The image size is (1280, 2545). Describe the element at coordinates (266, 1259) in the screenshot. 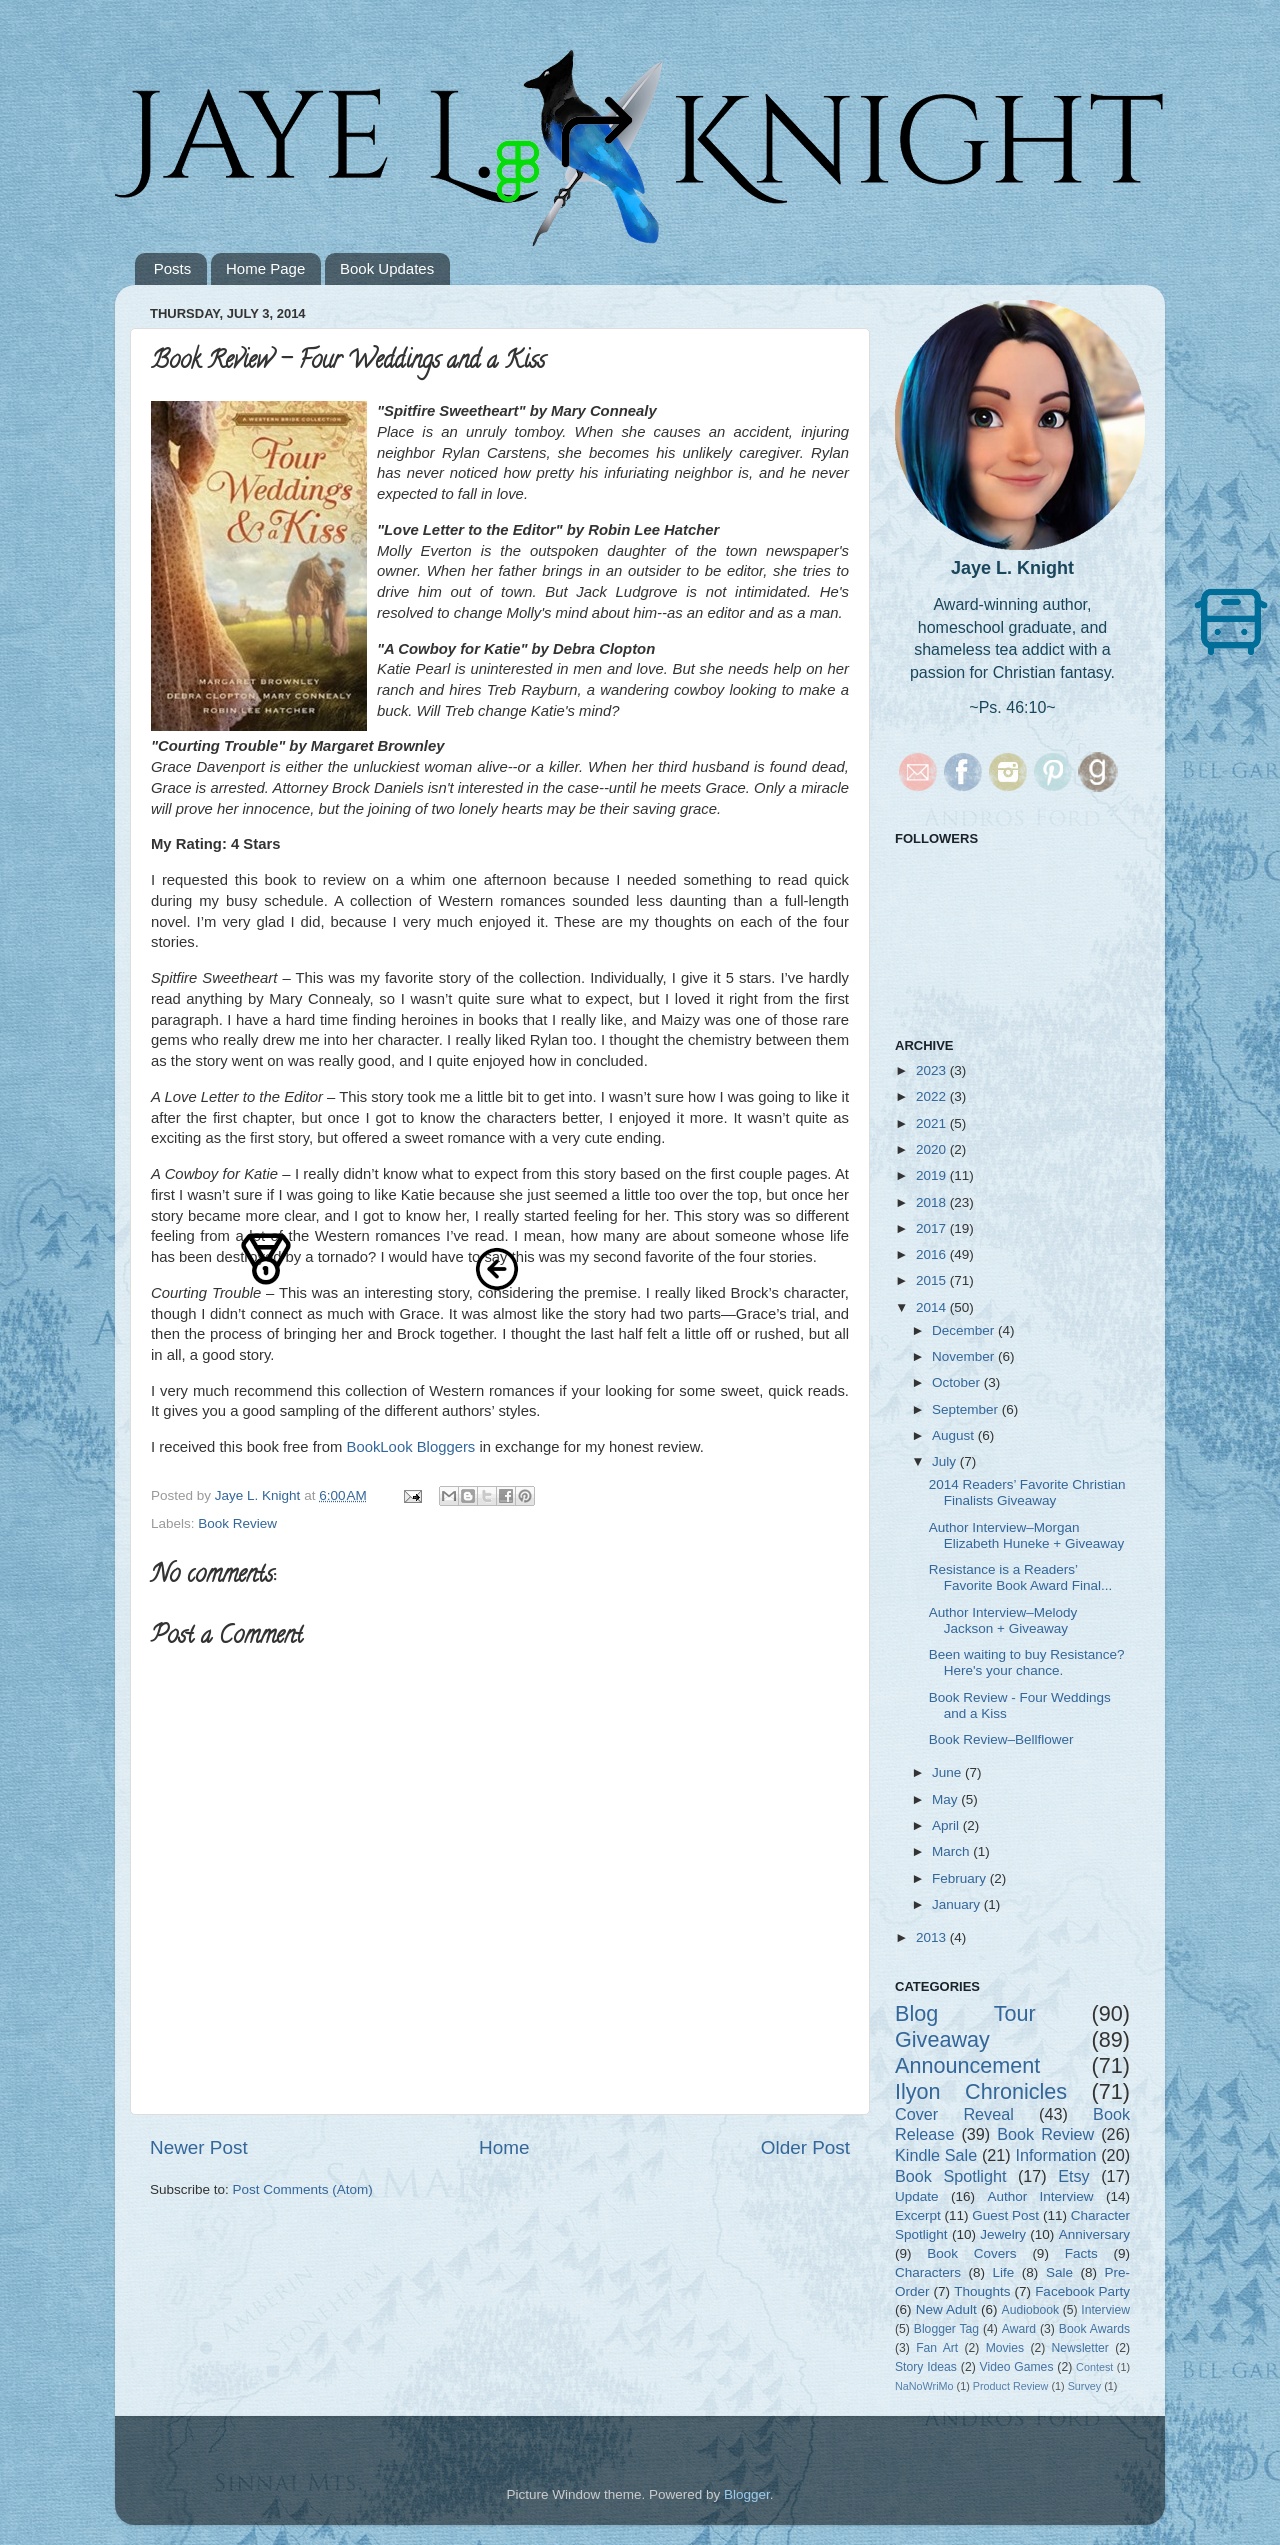

I see `view achievements or awards` at that location.